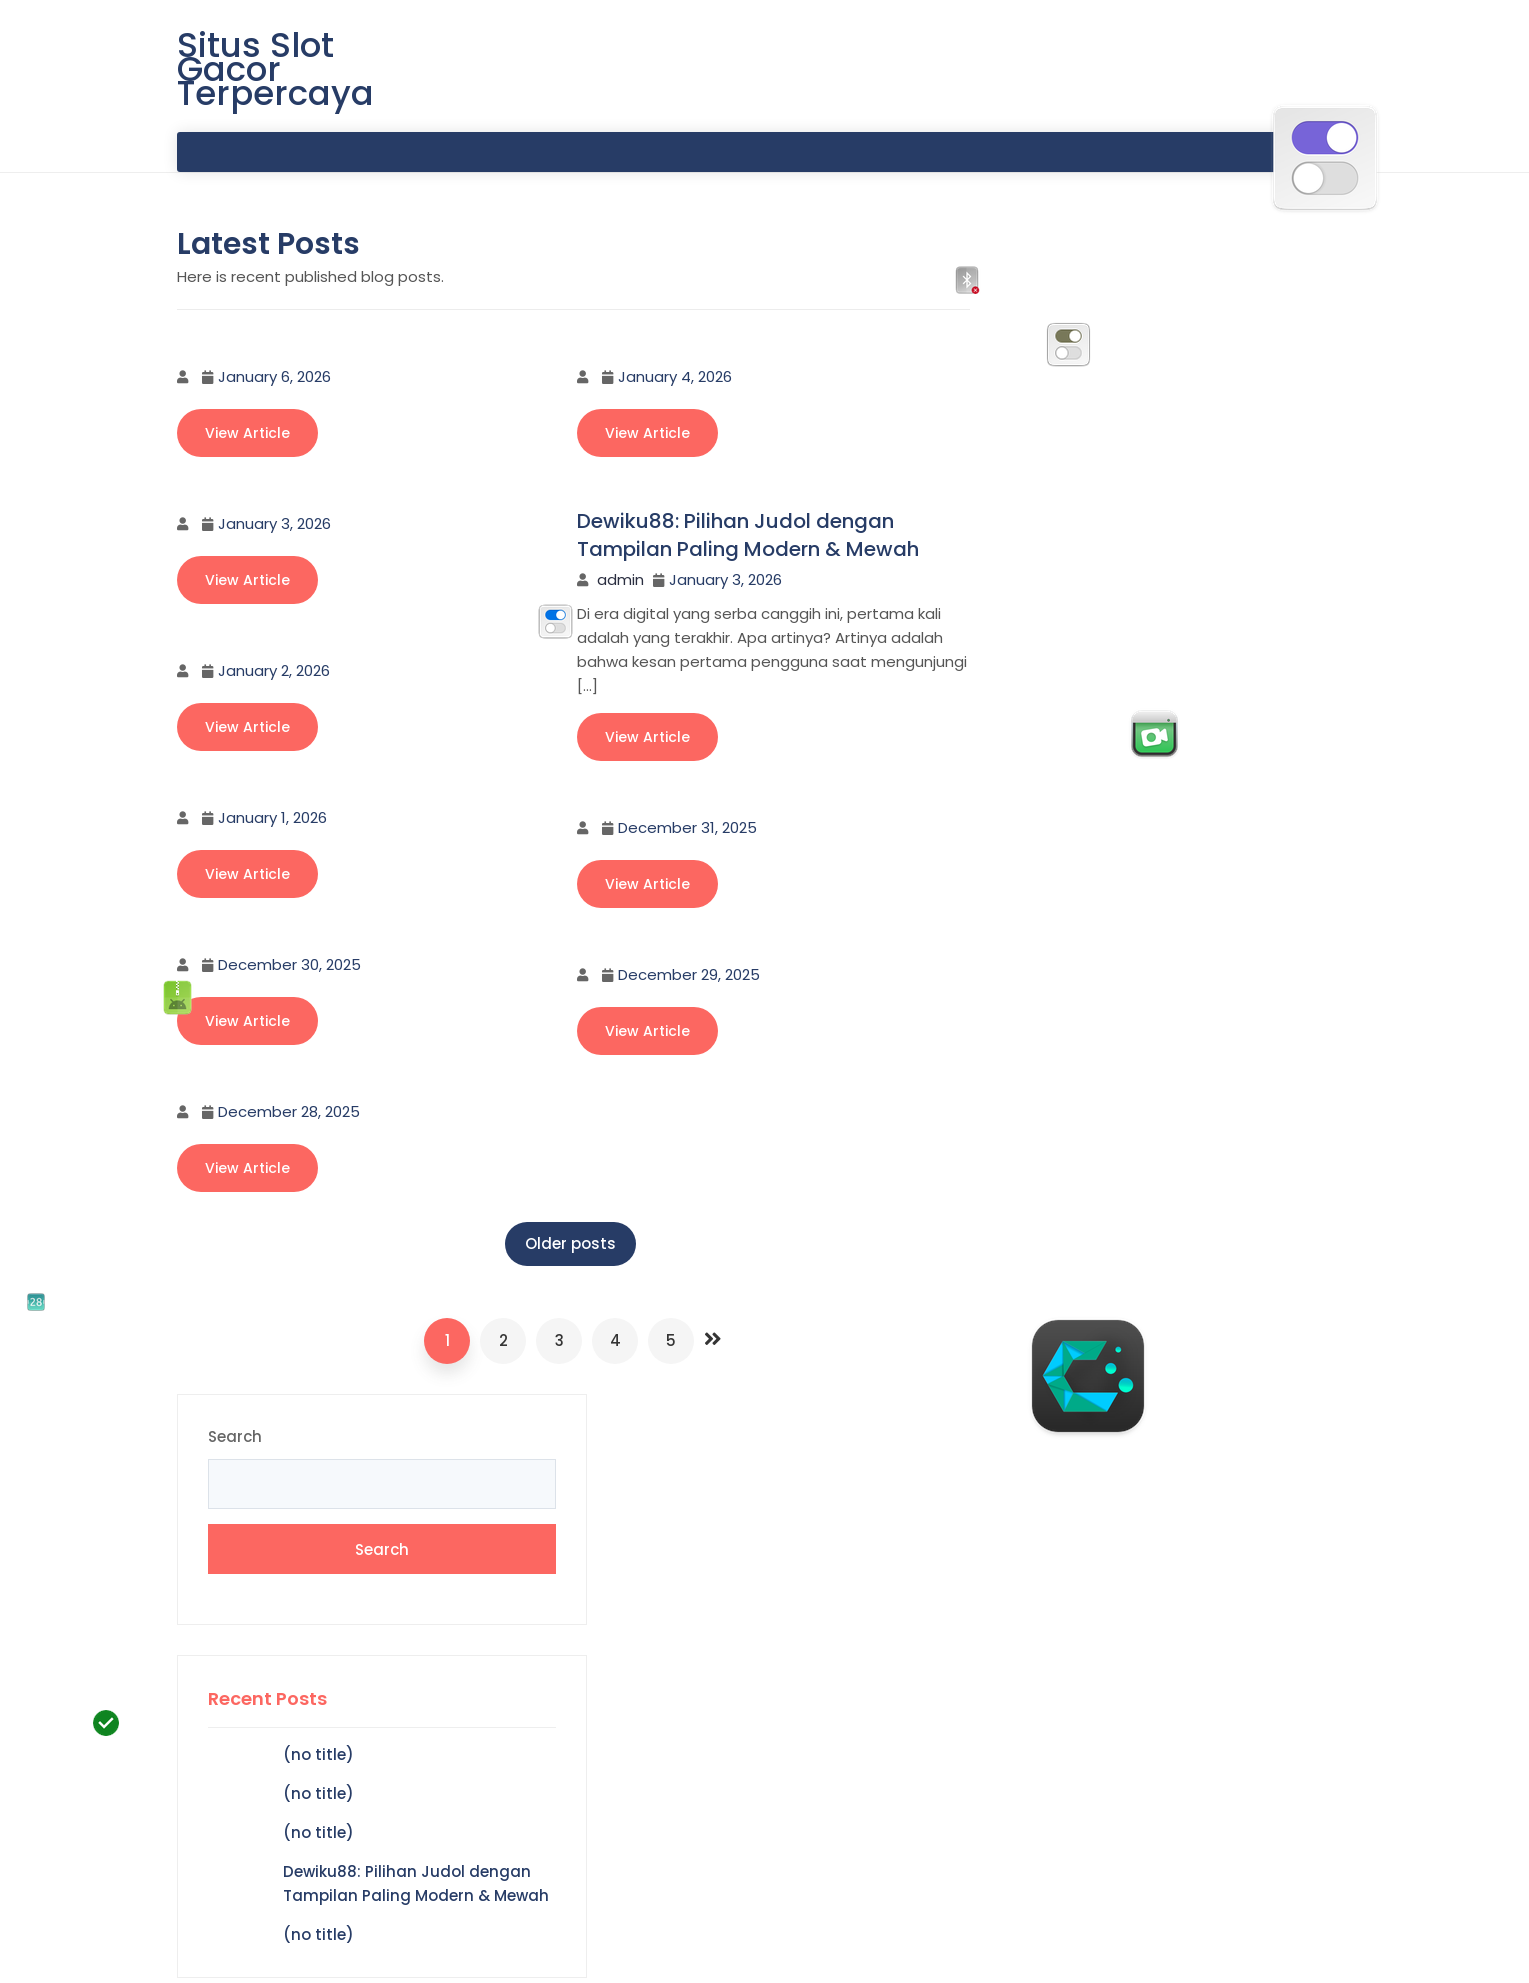 This screenshot has width=1529, height=1983. What do you see at coordinates (177, 997) in the screenshot?
I see `an android application package file (apk)` at bounding box center [177, 997].